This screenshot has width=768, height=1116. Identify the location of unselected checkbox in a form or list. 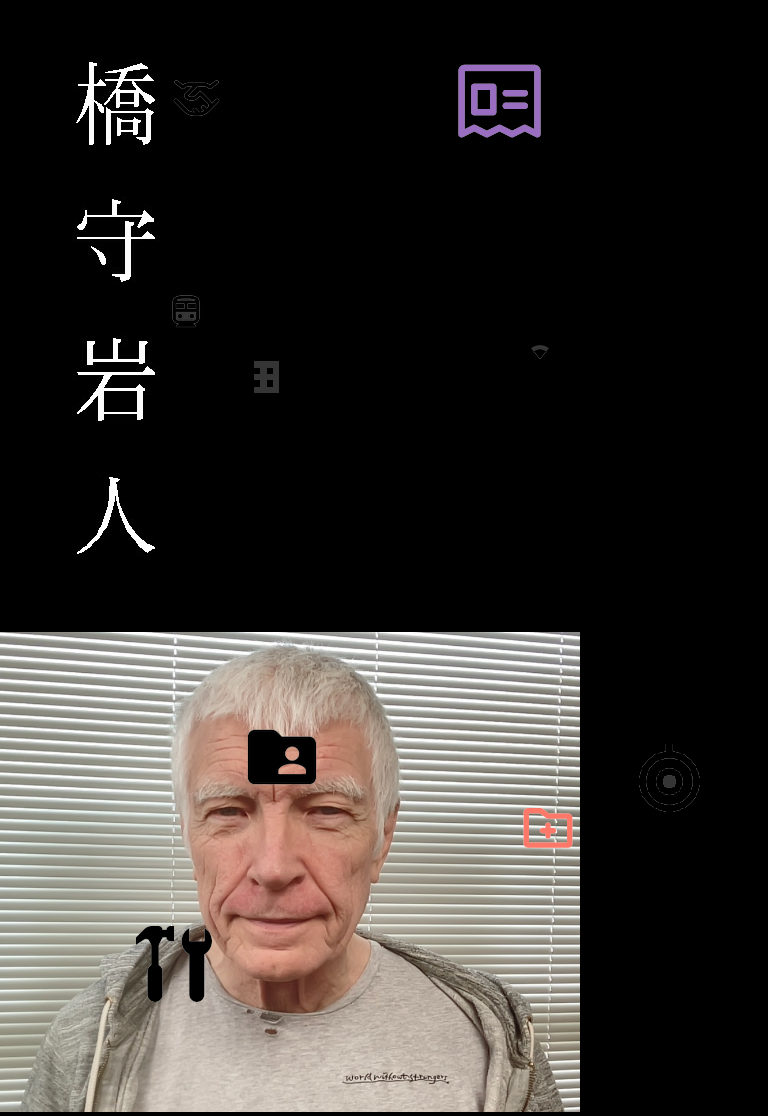
(349, 399).